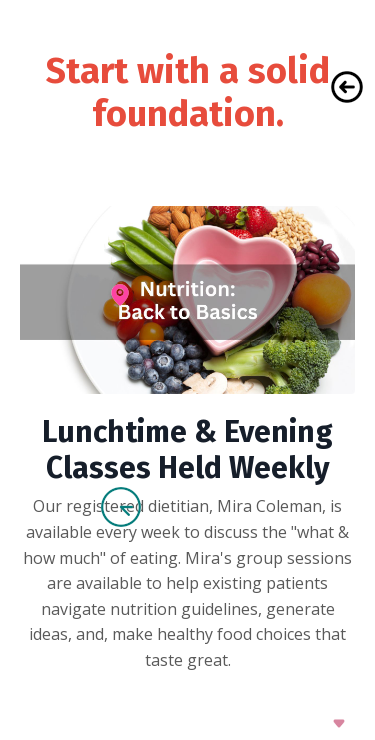 The height and width of the screenshot is (740, 375). Describe the element at coordinates (347, 87) in the screenshot. I see `go back to the previous screen` at that location.